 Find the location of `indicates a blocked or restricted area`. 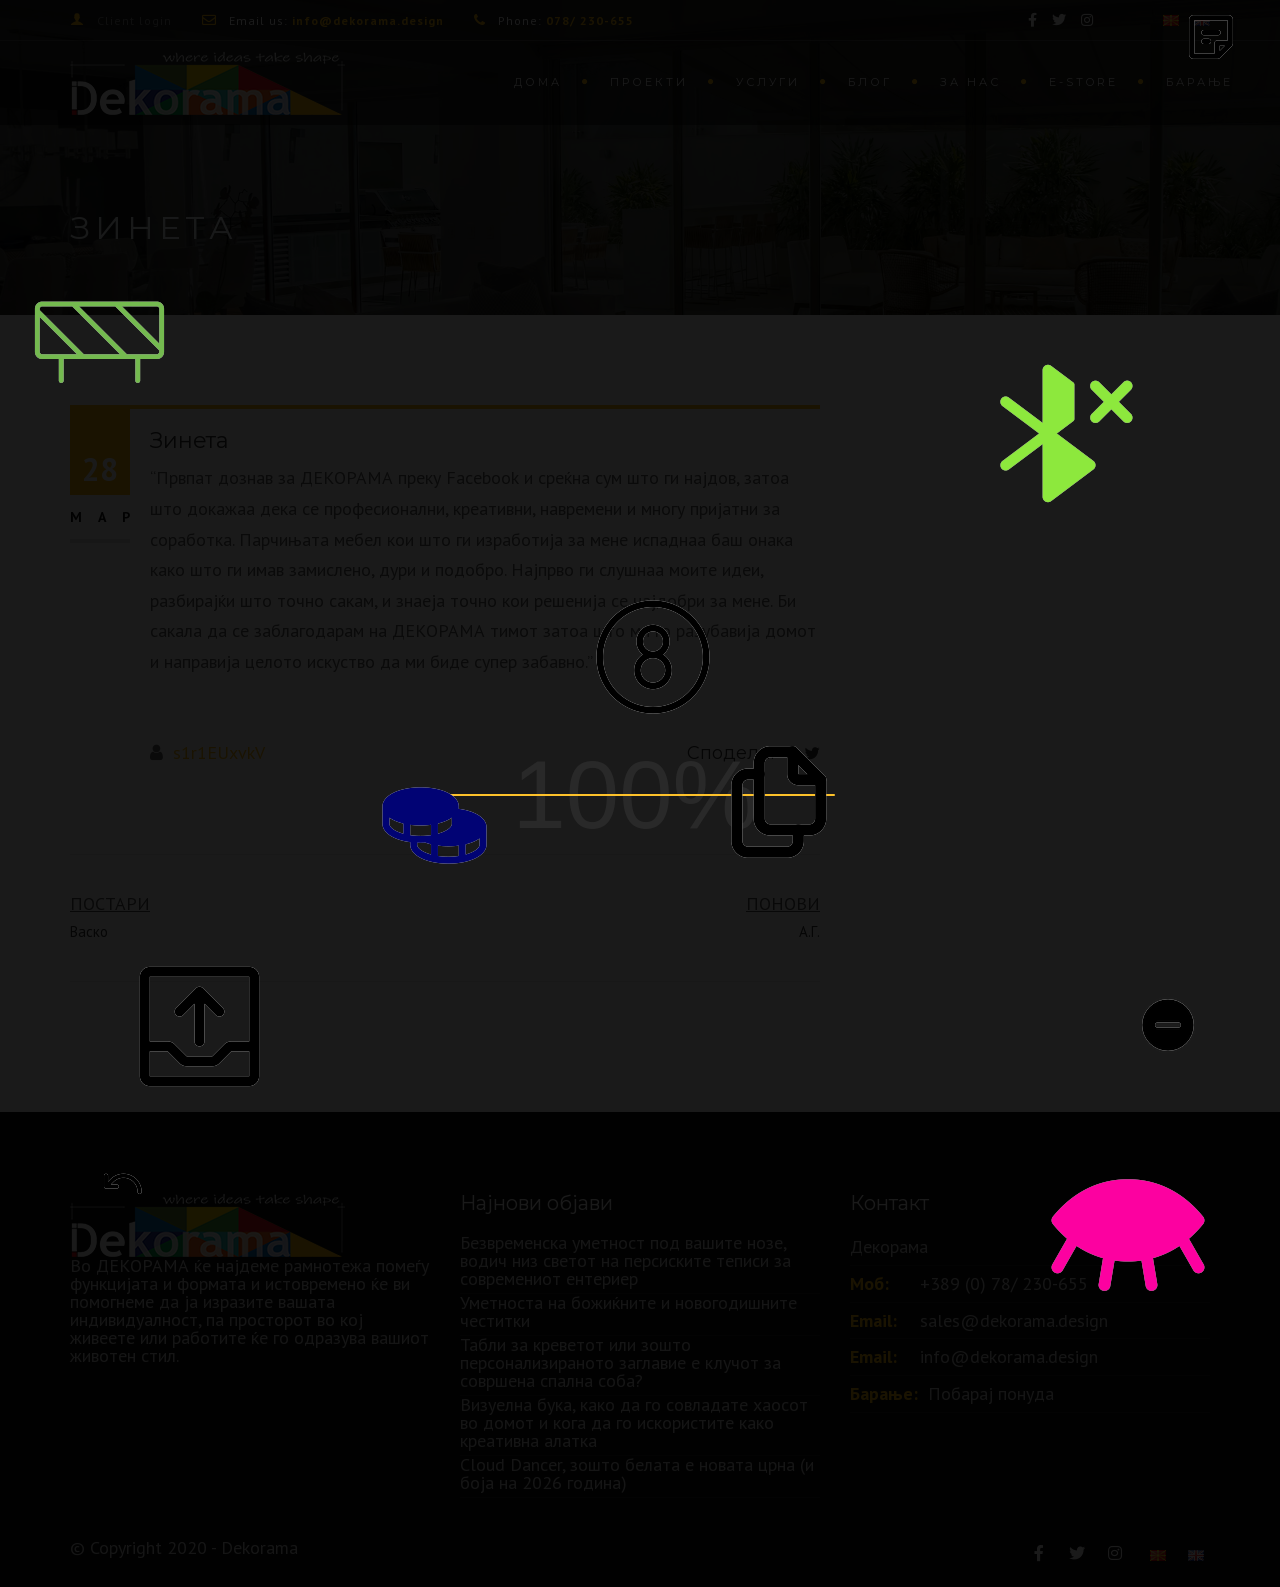

indicates a blocked or restricted area is located at coordinates (99, 337).